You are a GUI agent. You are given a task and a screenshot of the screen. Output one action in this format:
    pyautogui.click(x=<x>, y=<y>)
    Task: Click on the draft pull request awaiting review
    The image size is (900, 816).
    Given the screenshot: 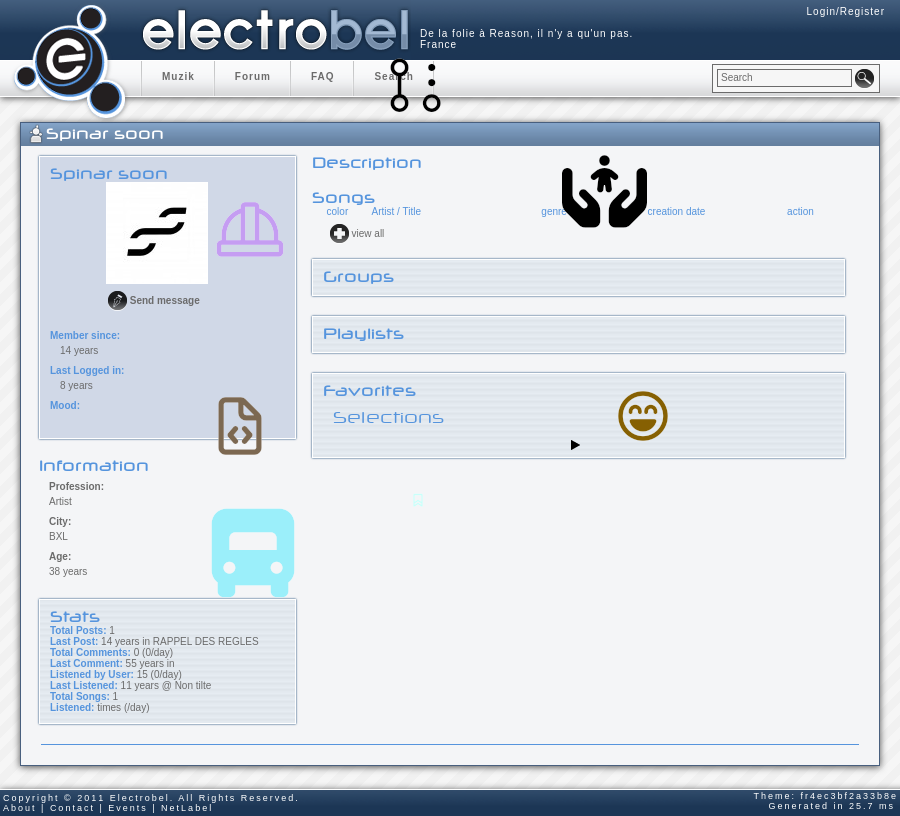 What is the action you would take?
    pyautogui.click(x=415, y=83)
    